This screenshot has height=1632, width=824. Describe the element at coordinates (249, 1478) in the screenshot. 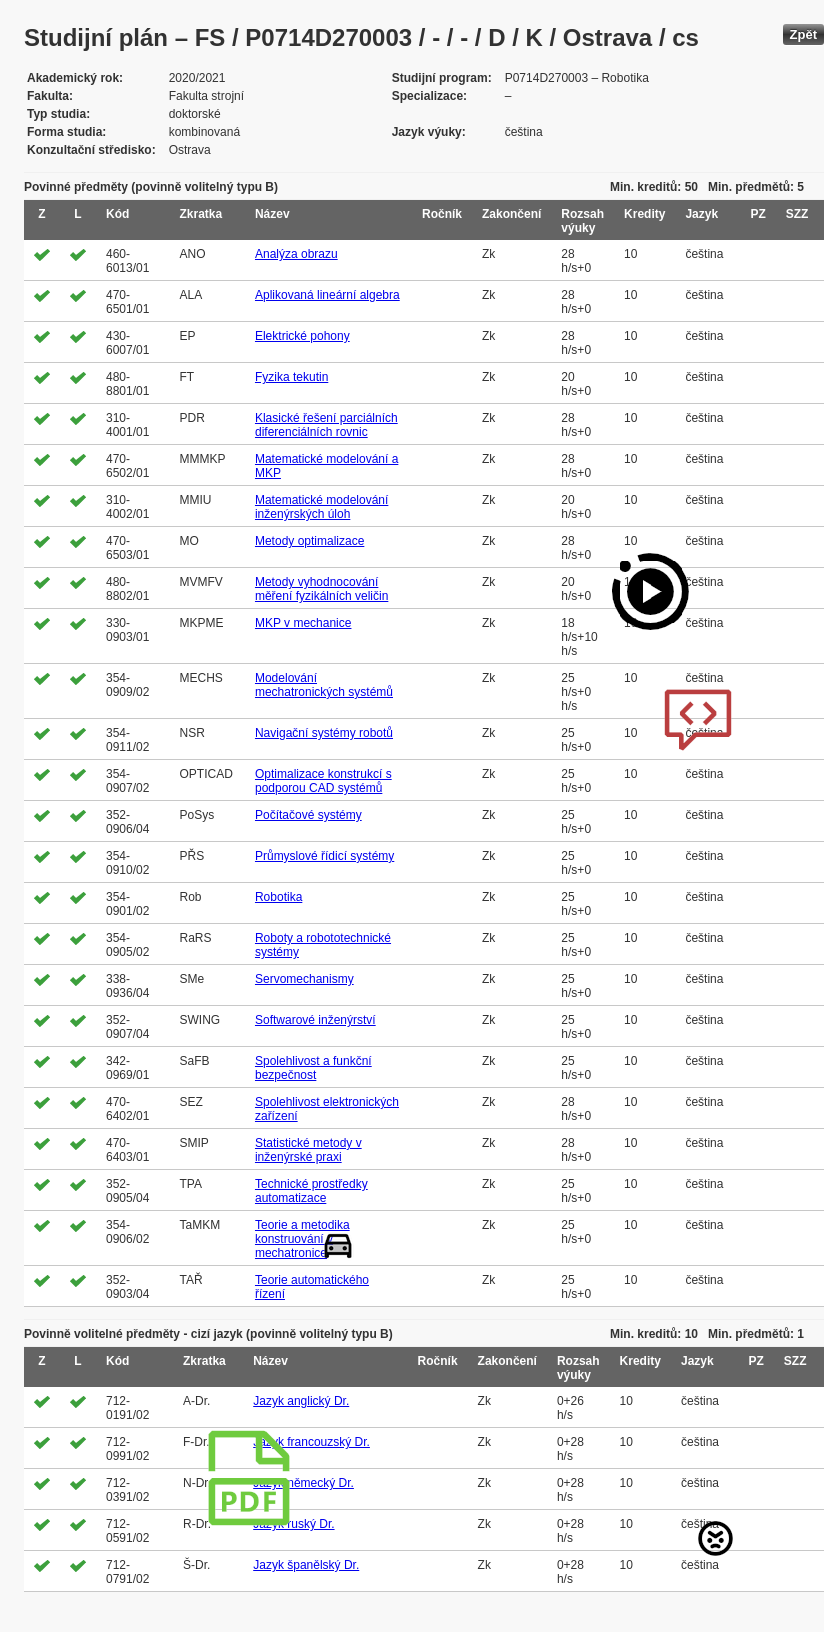

I see `open a PDF document` at that location.